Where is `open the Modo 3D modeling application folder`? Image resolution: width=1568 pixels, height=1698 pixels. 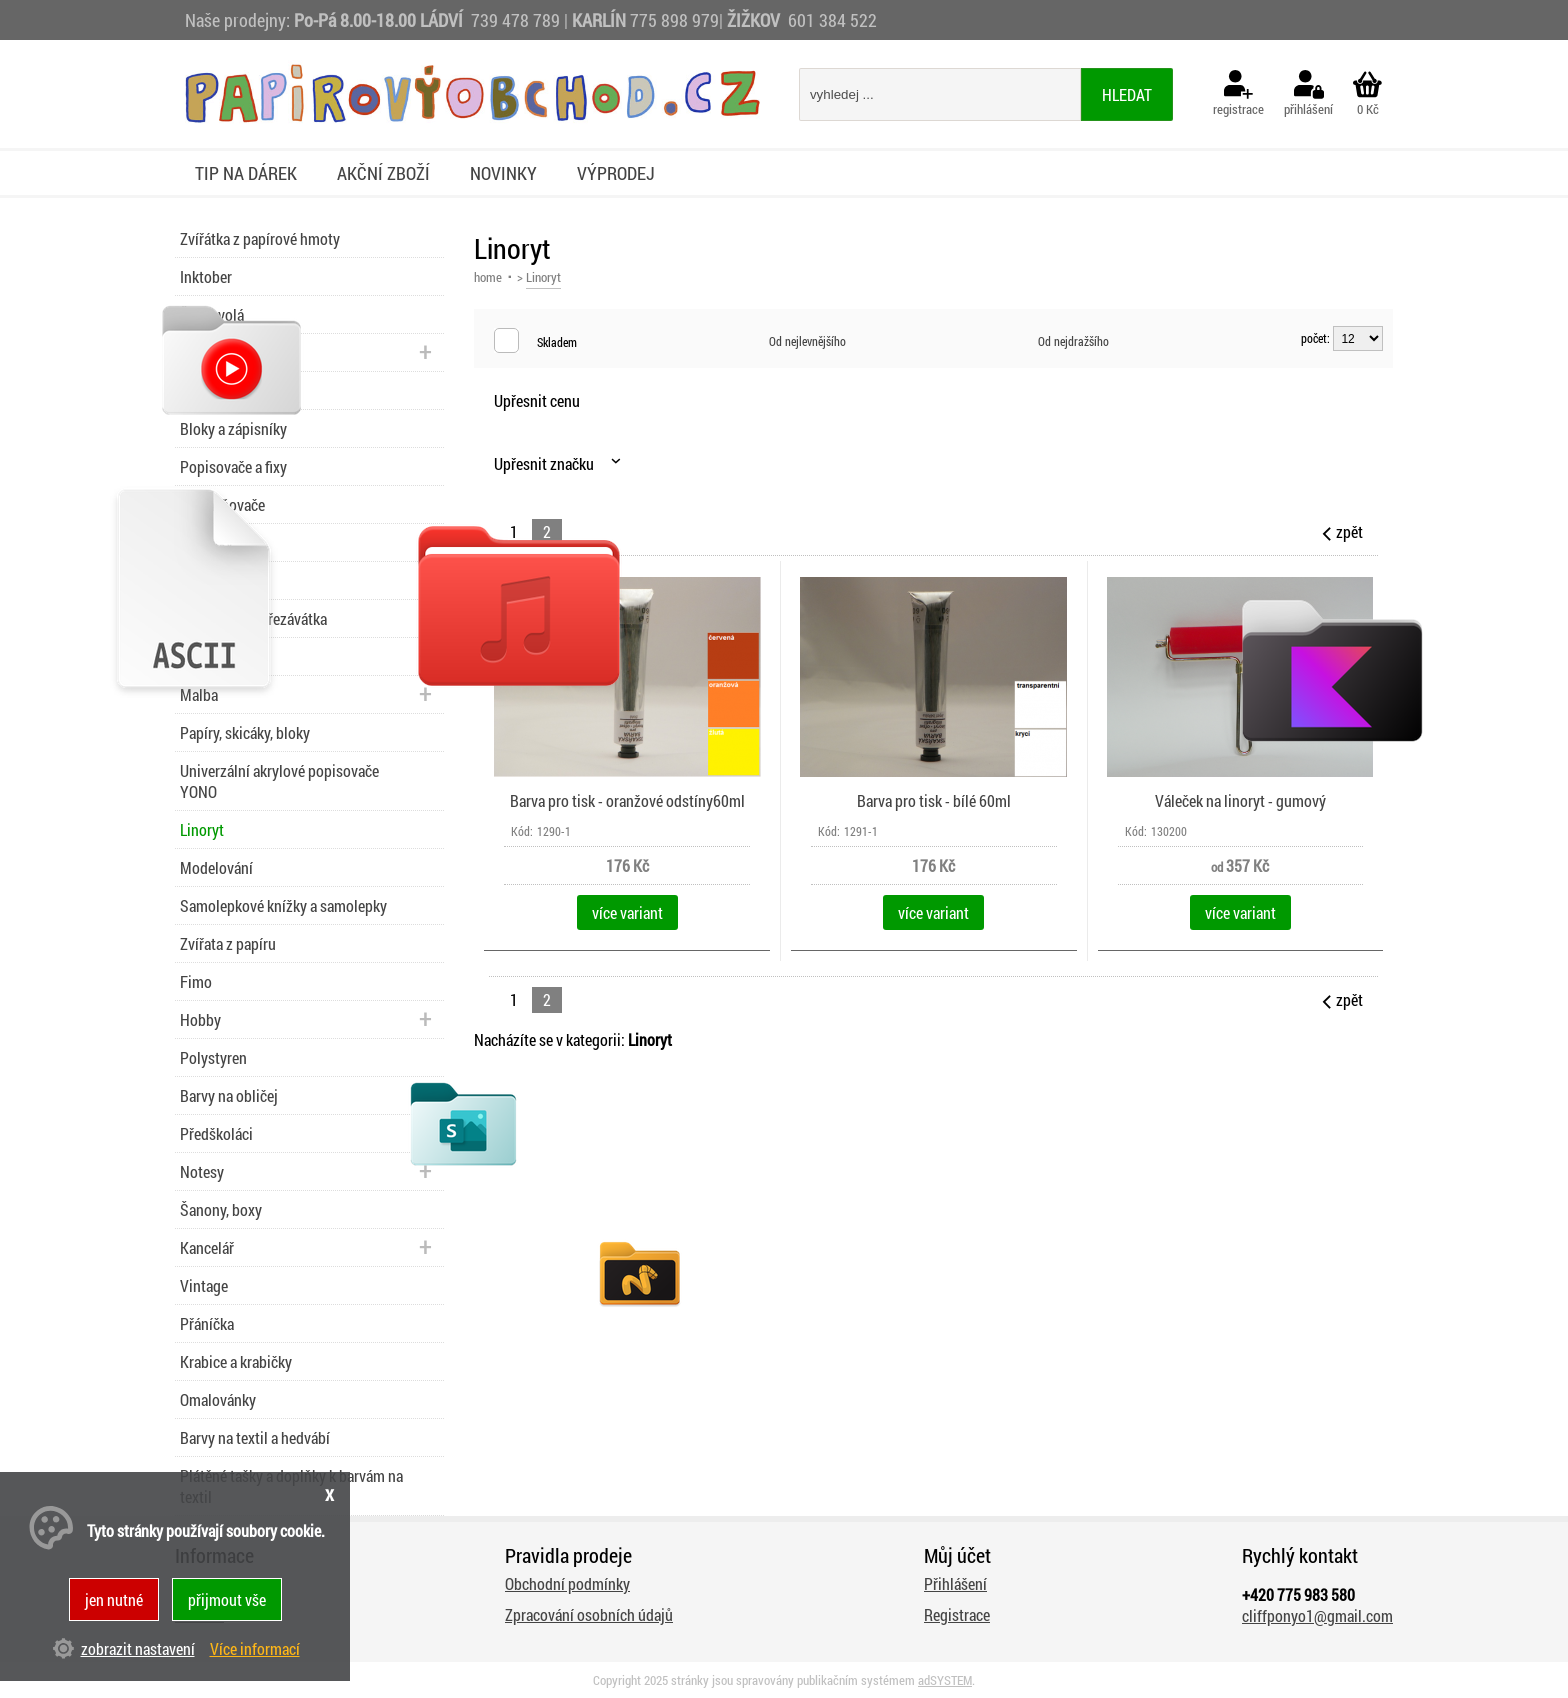 open the Modo 3D modeling application folder is located at coordinates (639, 1275).